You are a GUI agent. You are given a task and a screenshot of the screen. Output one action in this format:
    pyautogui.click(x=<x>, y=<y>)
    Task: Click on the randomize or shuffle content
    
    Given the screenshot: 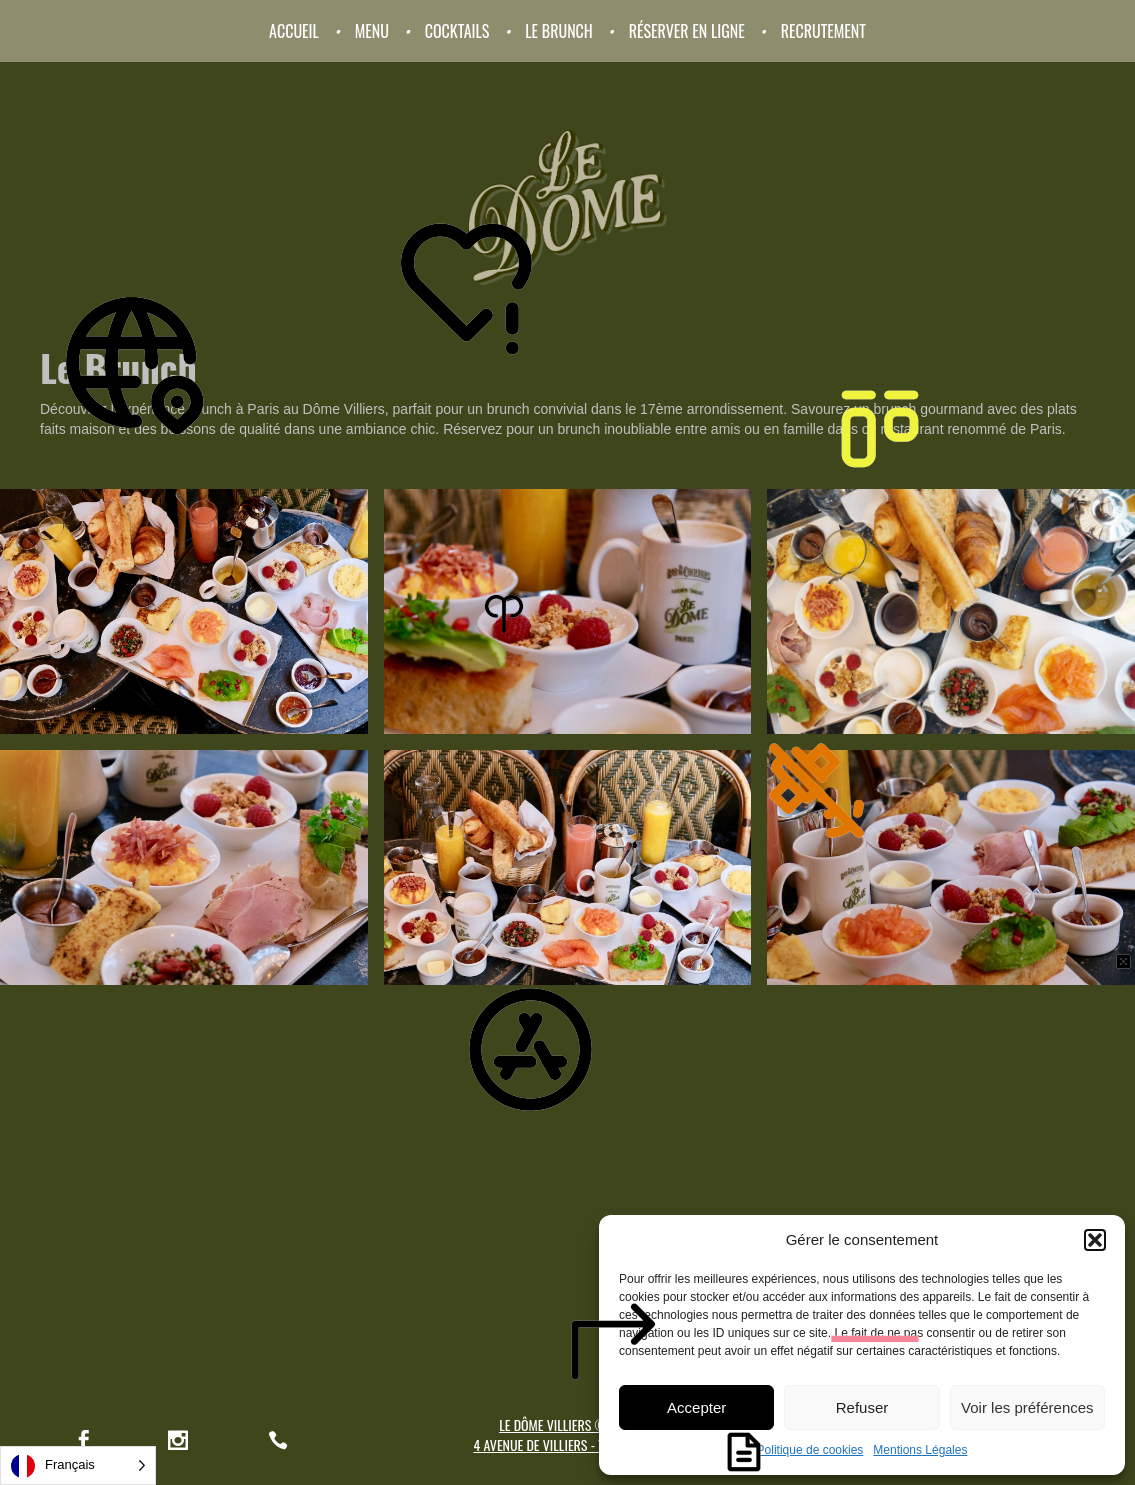 What is the action you would take?
    pyautogui.click(x=1123, y=961)
    